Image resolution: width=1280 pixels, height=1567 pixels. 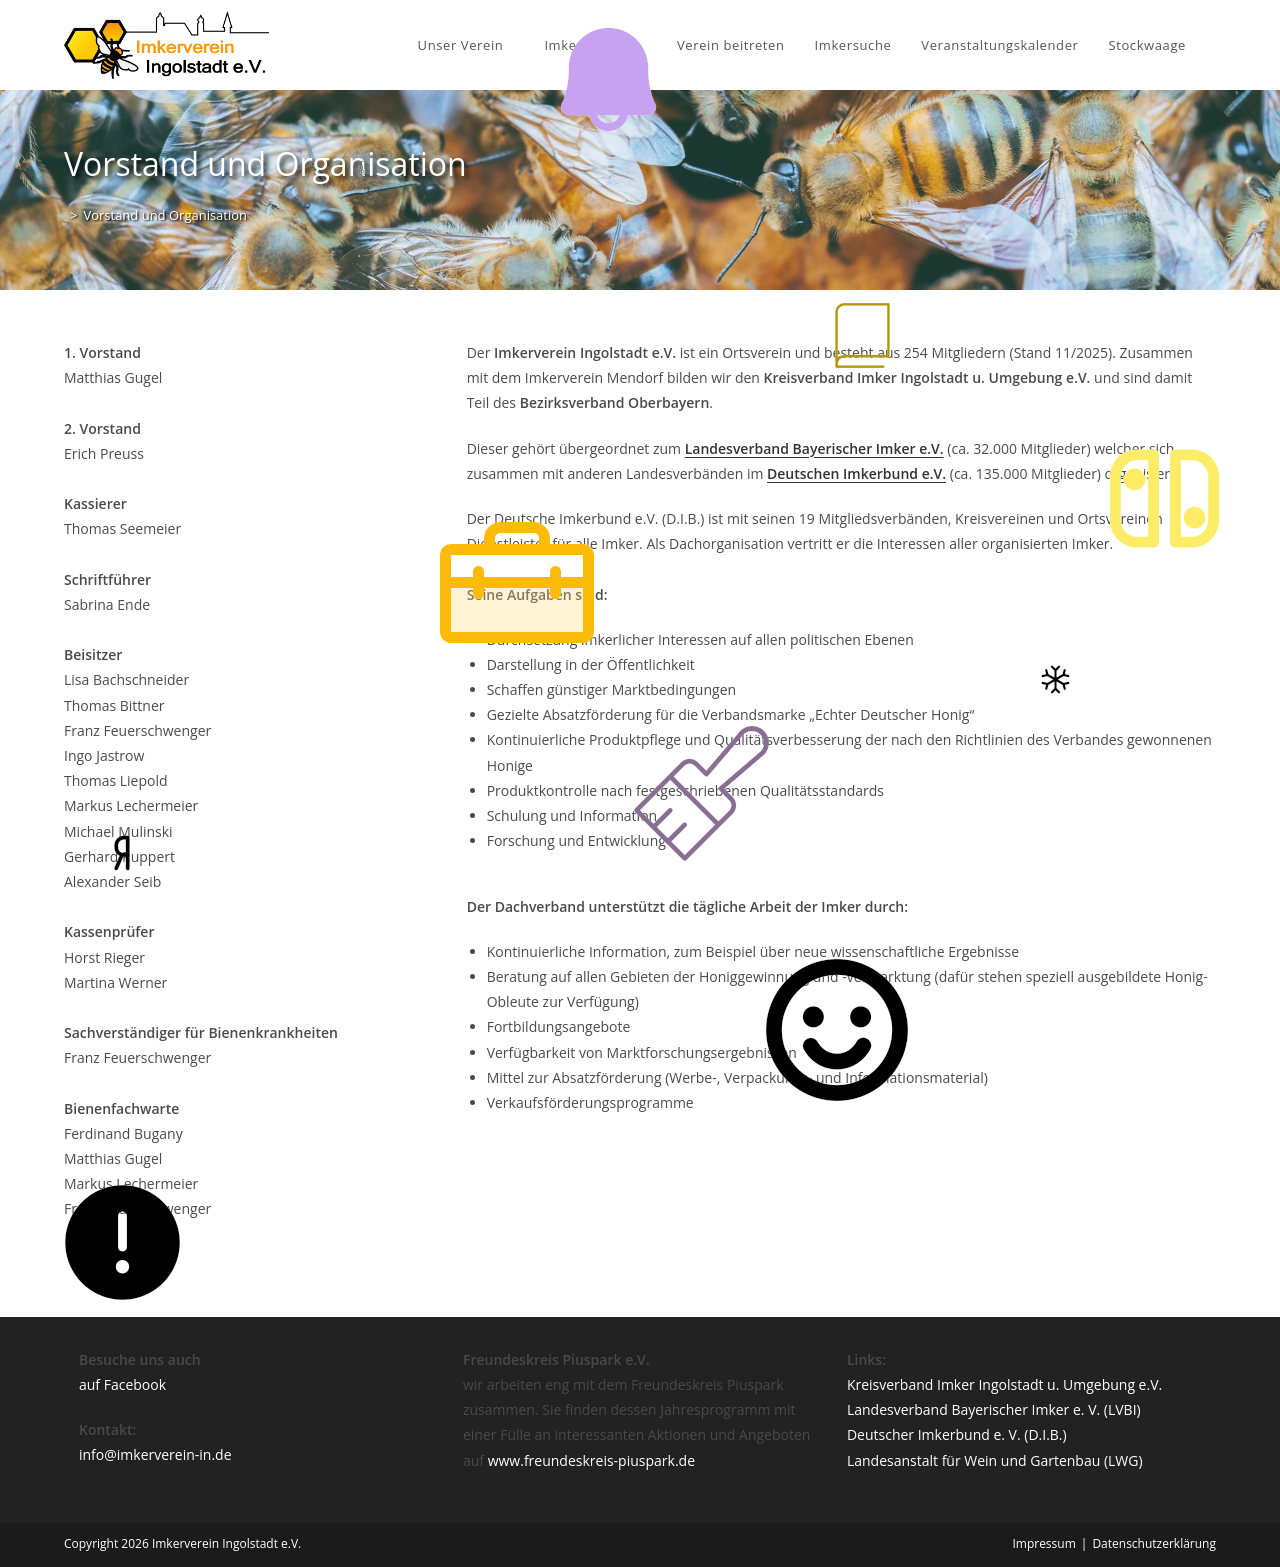 I want to click on open a book or reading view, so click(x=862, y=335).